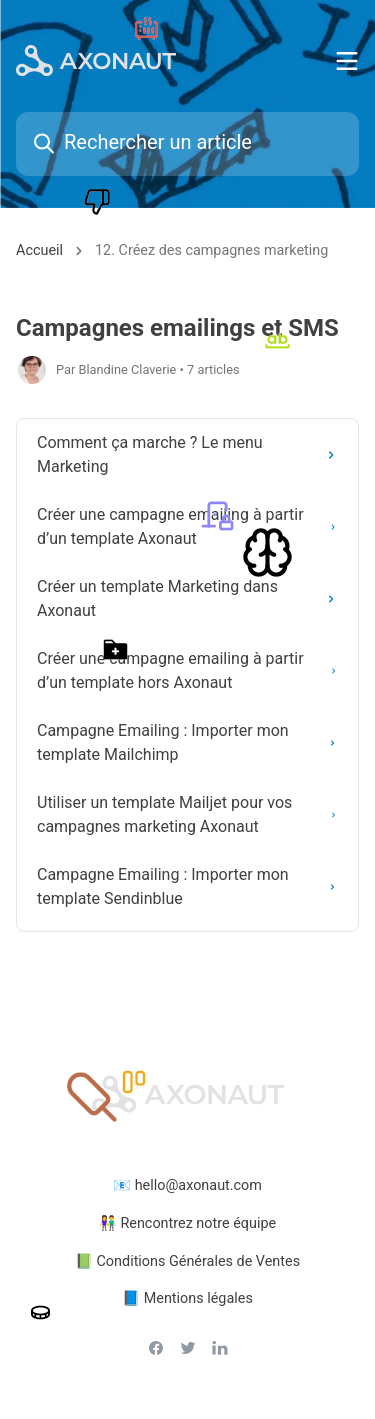 The width and height of the screenshot is (375, 1419). What do you see at coordinates (217, 514) in the screenshot?
I see `indicates a locked or secured room` at bounding box center [217, 514].